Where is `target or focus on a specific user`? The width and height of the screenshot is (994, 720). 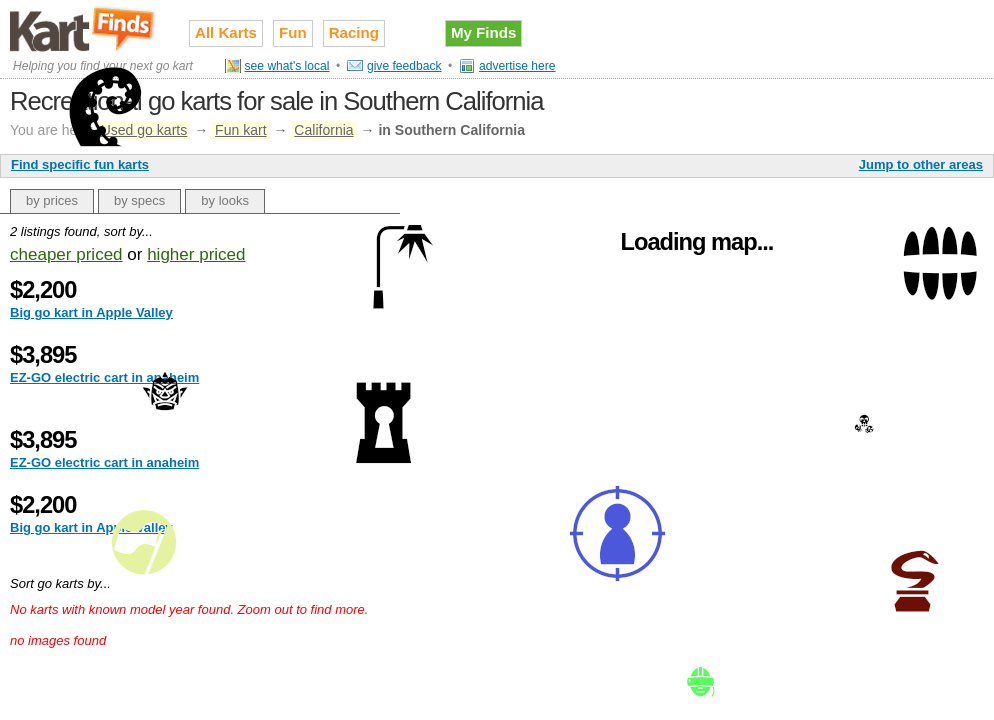 target or focus on a specific user is located at coordinates (617, 533).